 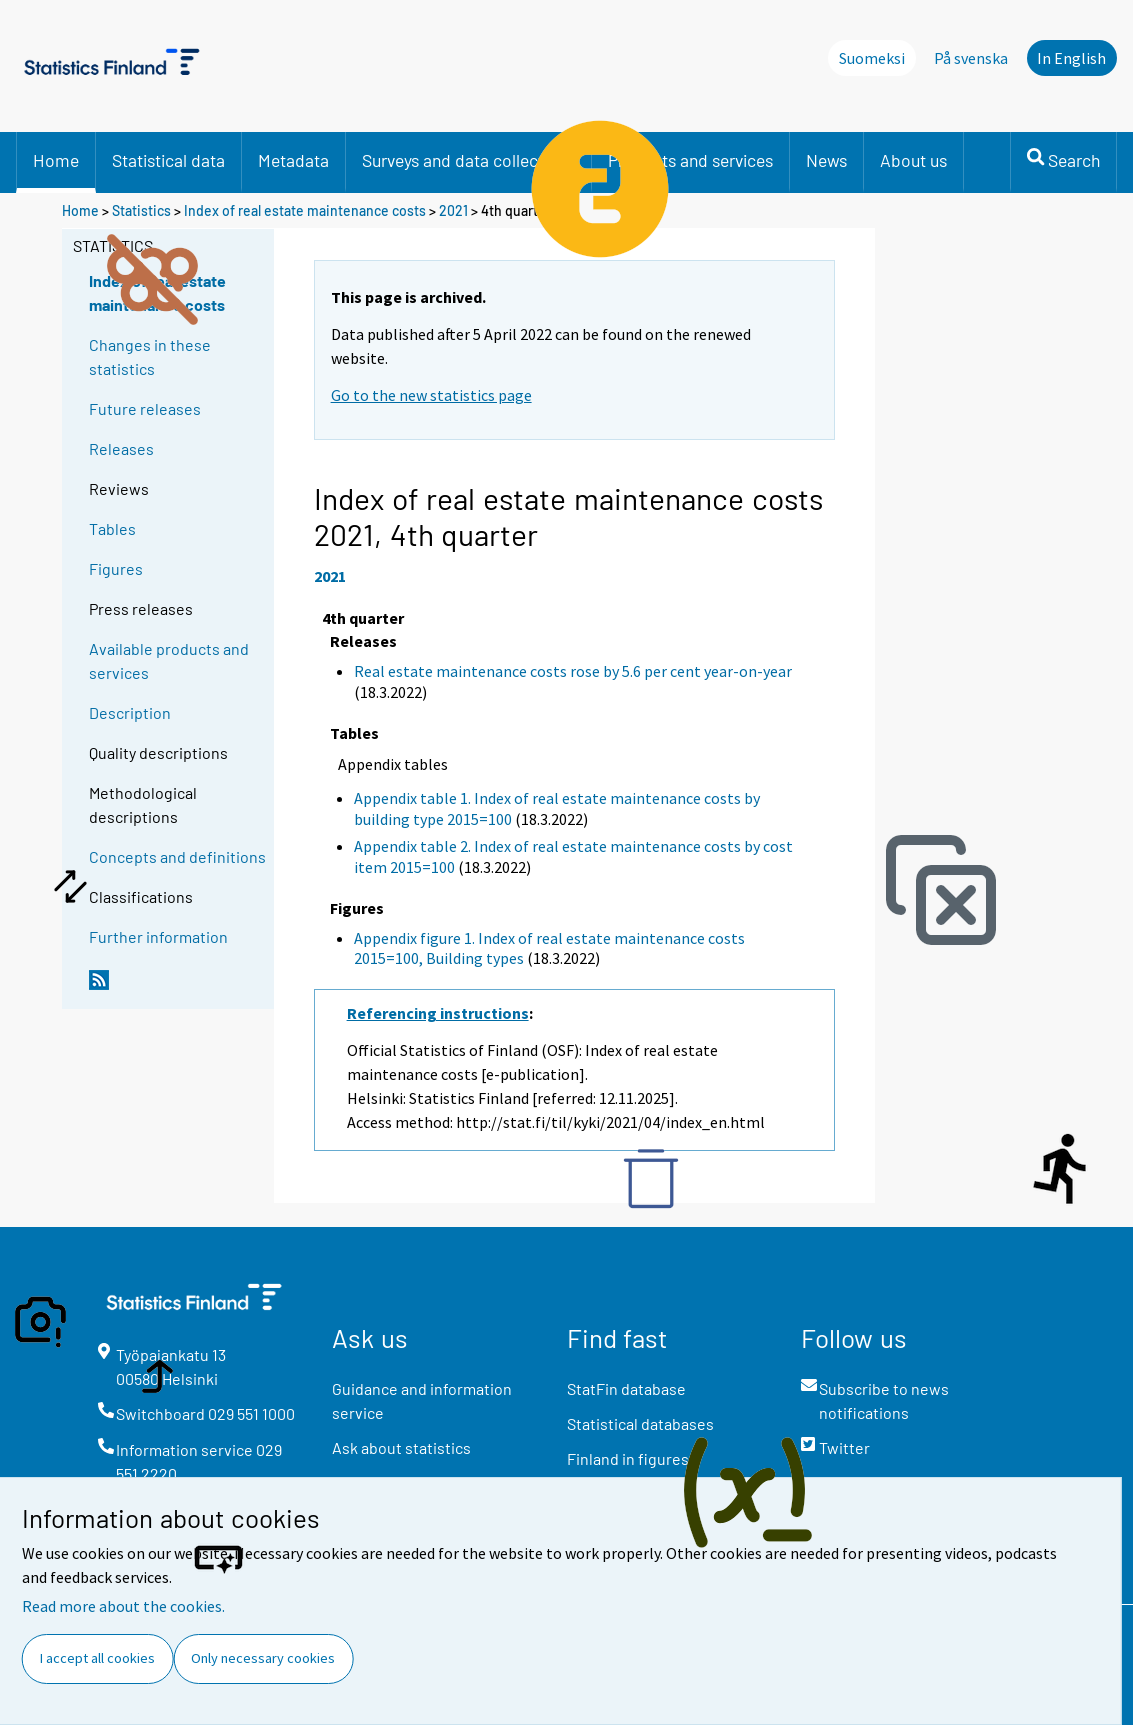 What do you see at coordinates (157, 1377) in the screenshot?
I see `navigate forward and up in a hierarchy` at bounding box center [157, 1377].